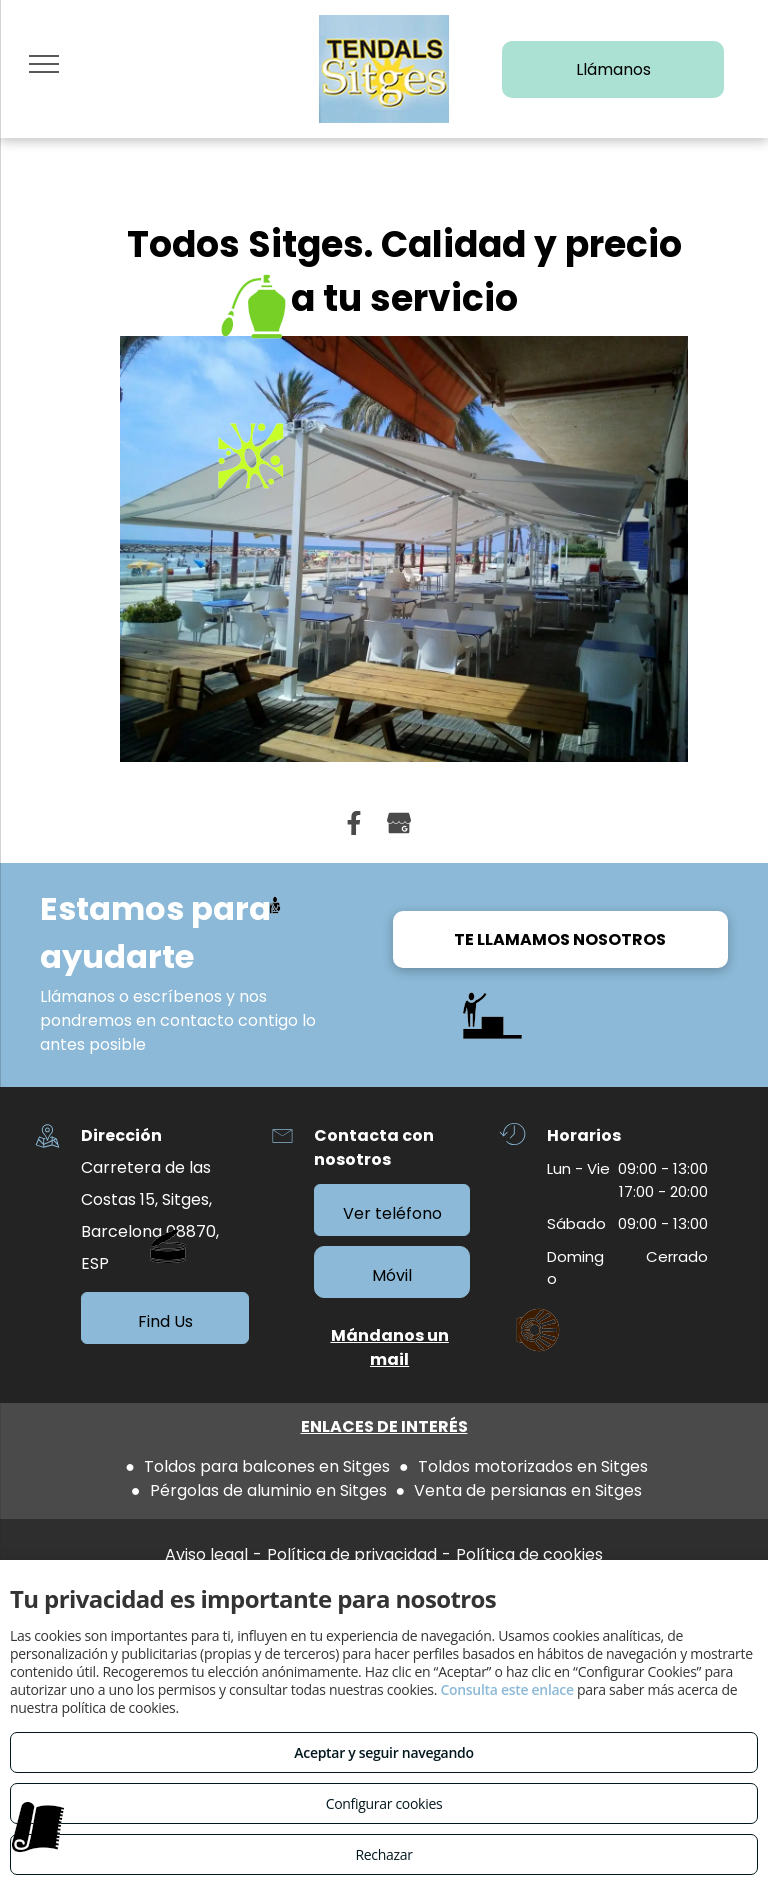  Describe the element at coordinates (492, 1009) in the screenshot. I see `indicates second place ranking or achievement` at that location.